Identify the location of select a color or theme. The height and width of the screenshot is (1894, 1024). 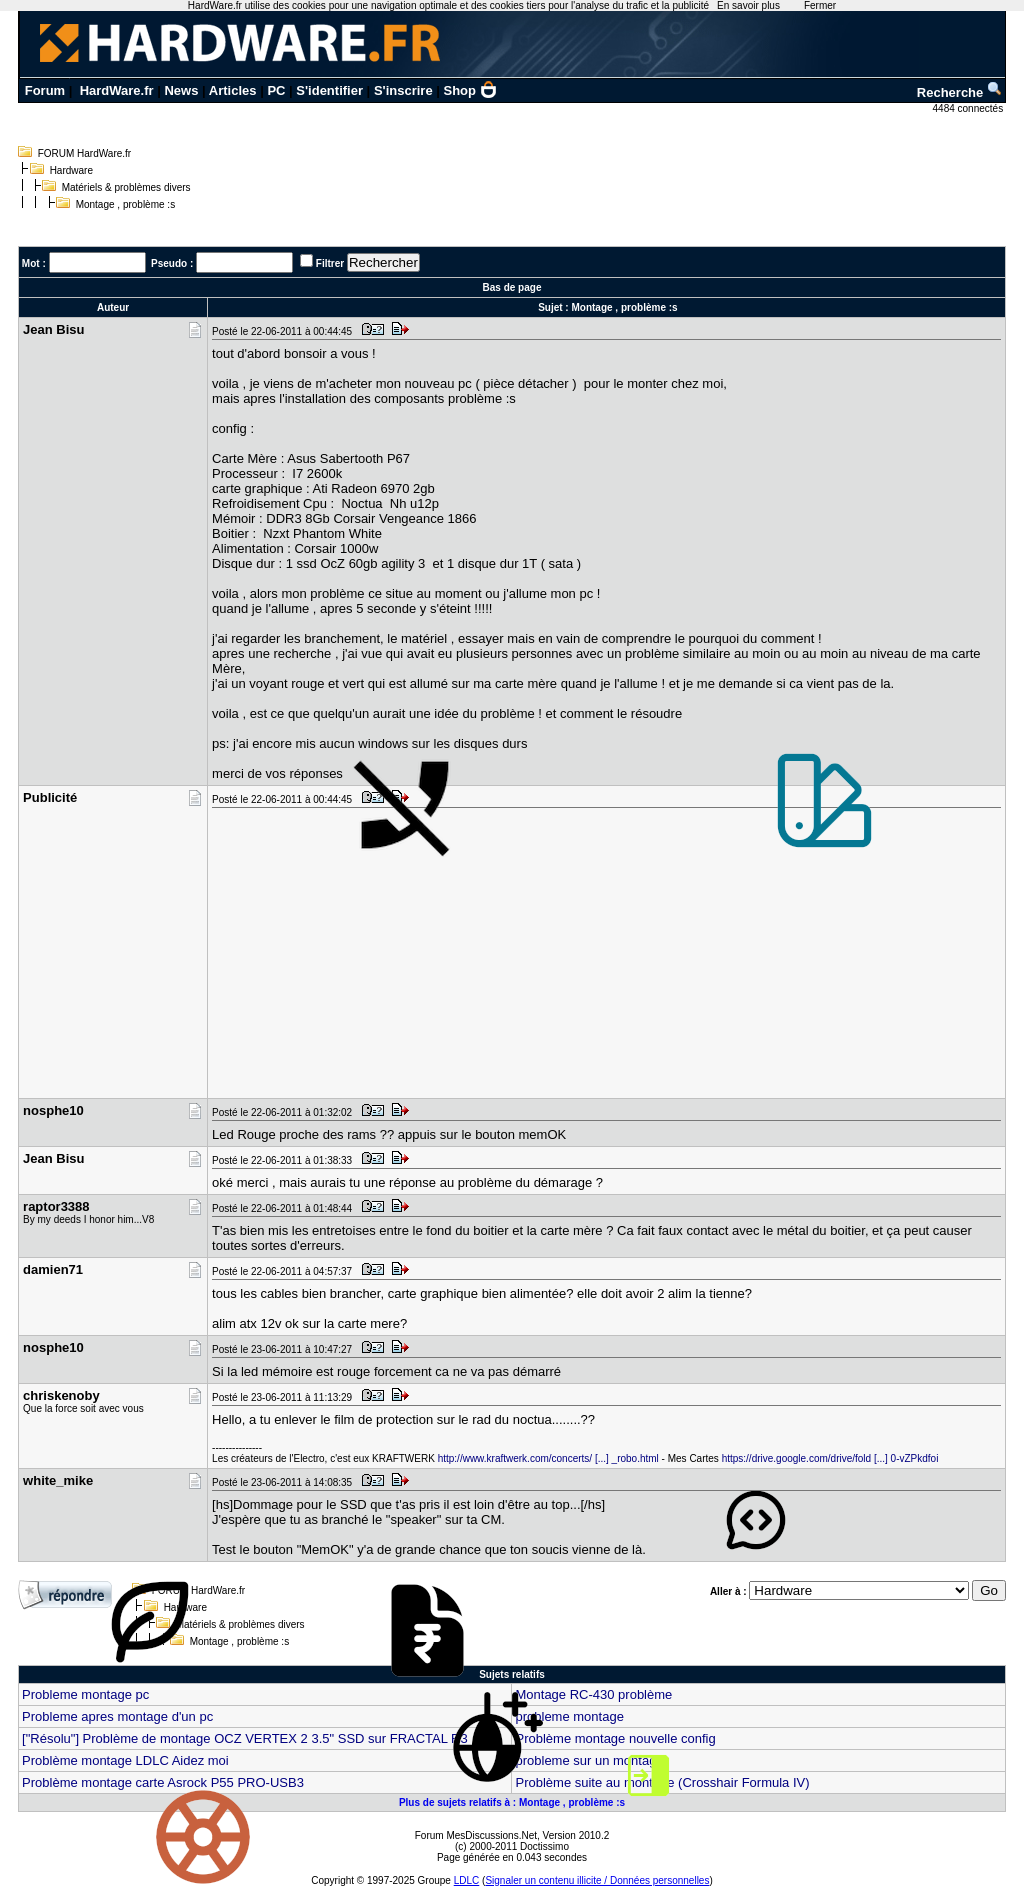
(824, 800).